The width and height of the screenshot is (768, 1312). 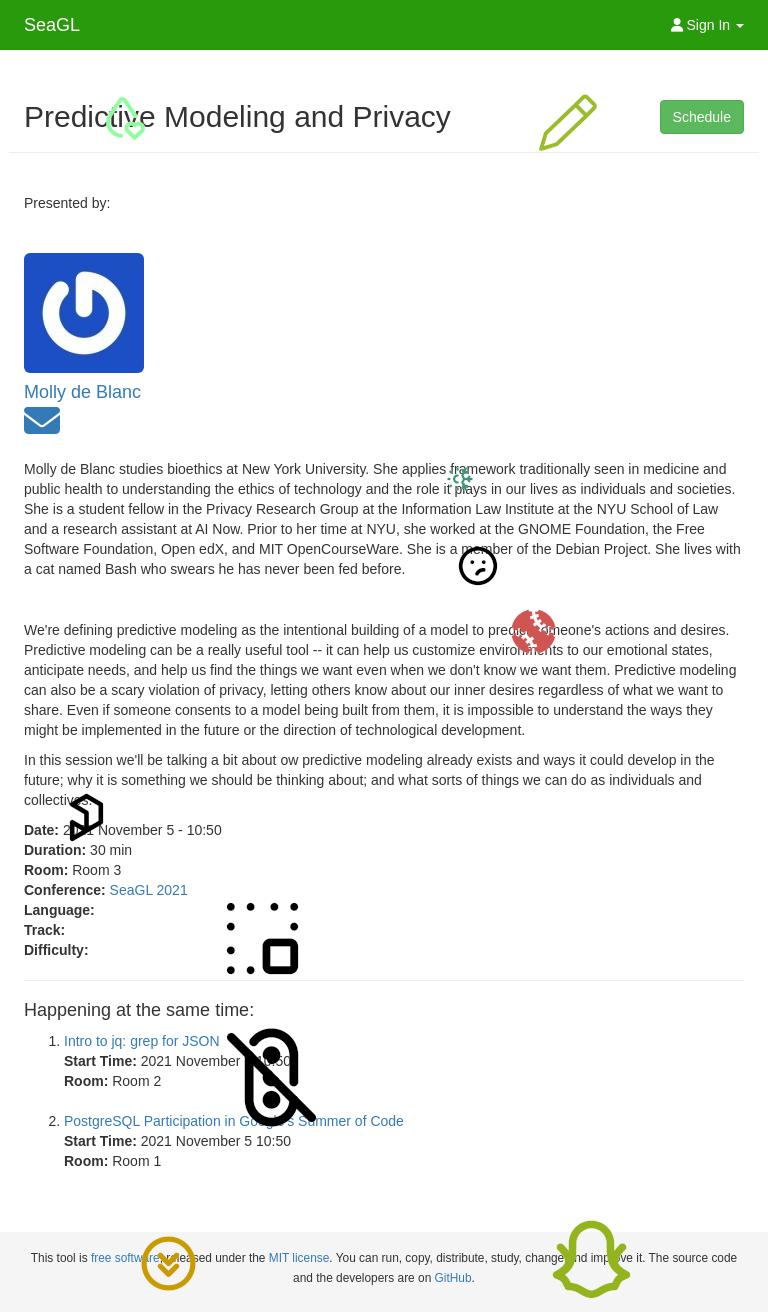 I want to click on toggle between hot and cold temperature settings, so click(x=460, y=479).